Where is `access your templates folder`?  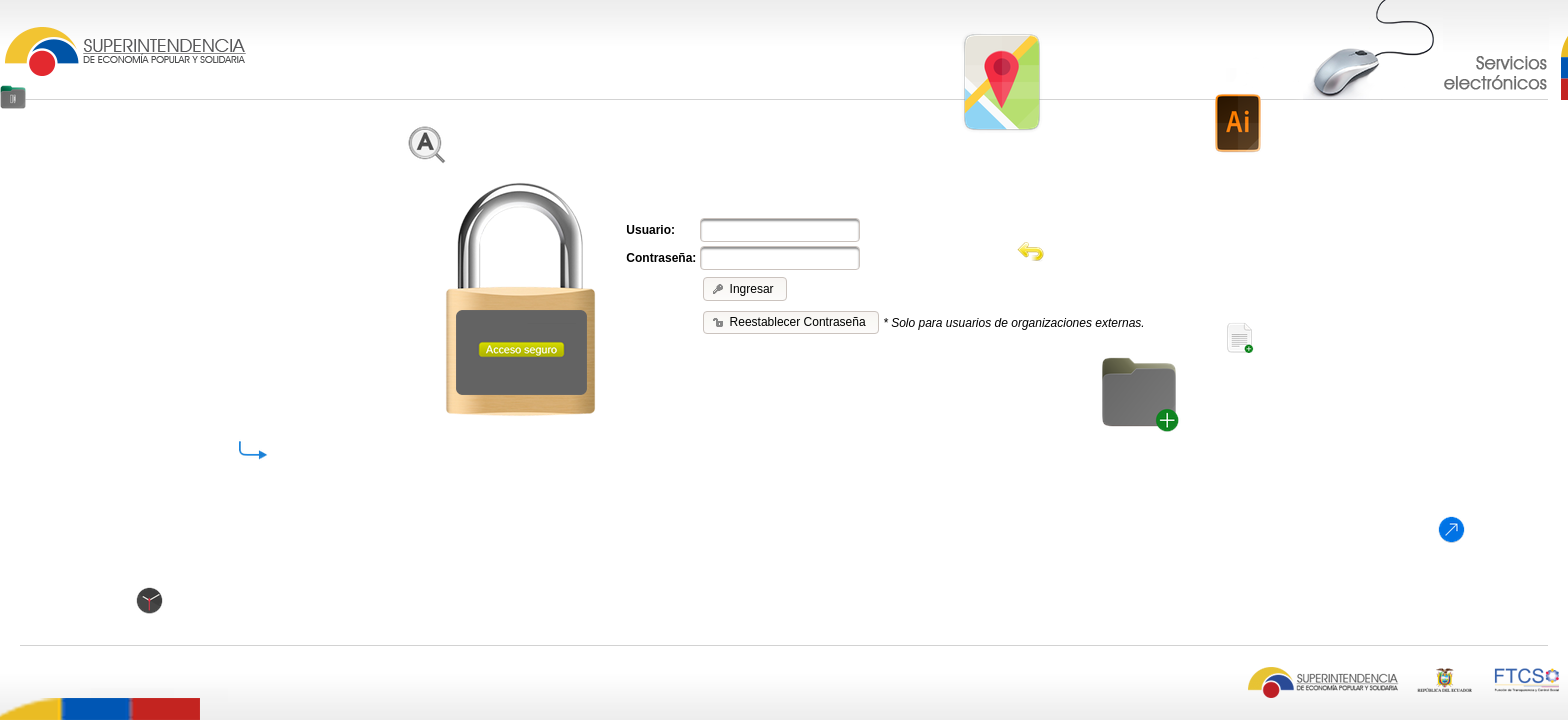 access your templates folder is located at coordinates (13, 97).